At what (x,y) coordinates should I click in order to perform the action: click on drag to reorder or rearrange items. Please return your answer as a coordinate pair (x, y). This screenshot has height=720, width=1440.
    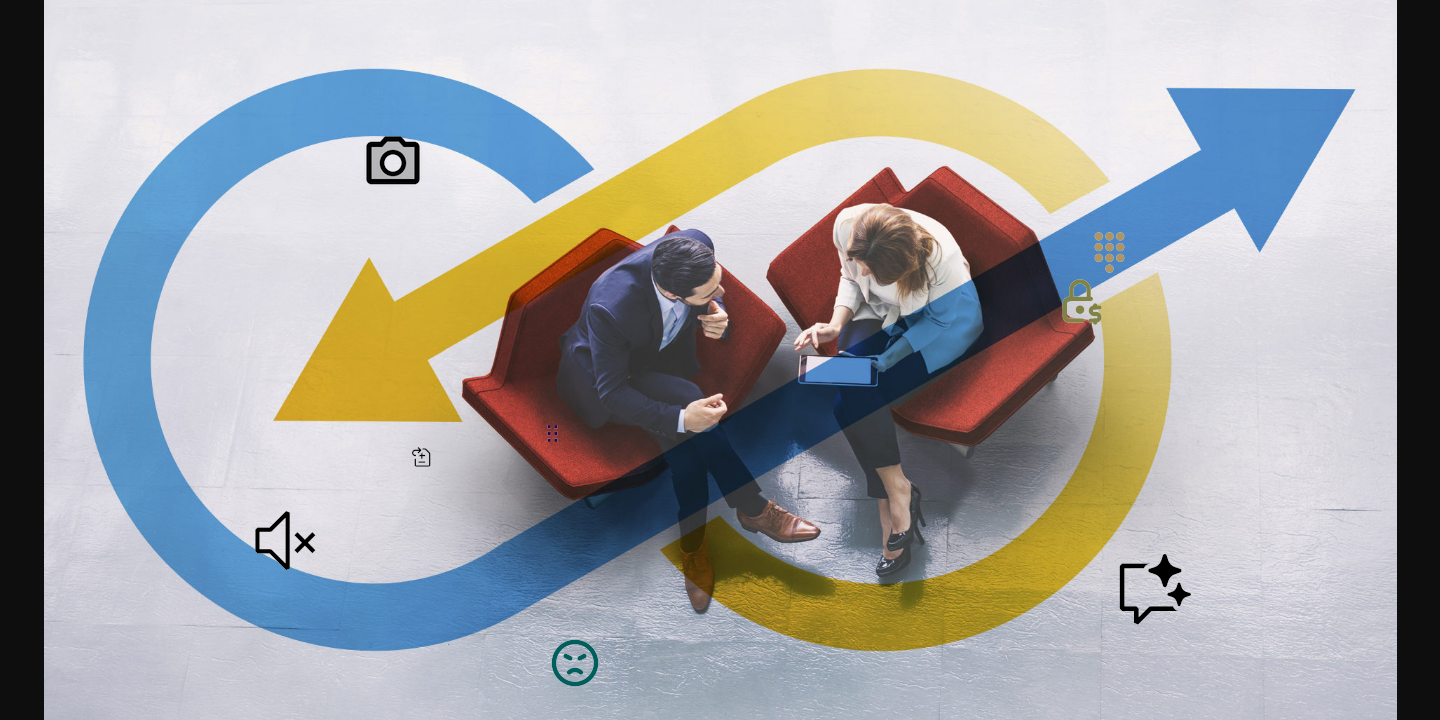
    Looking at the image, I should click on (552, 433).